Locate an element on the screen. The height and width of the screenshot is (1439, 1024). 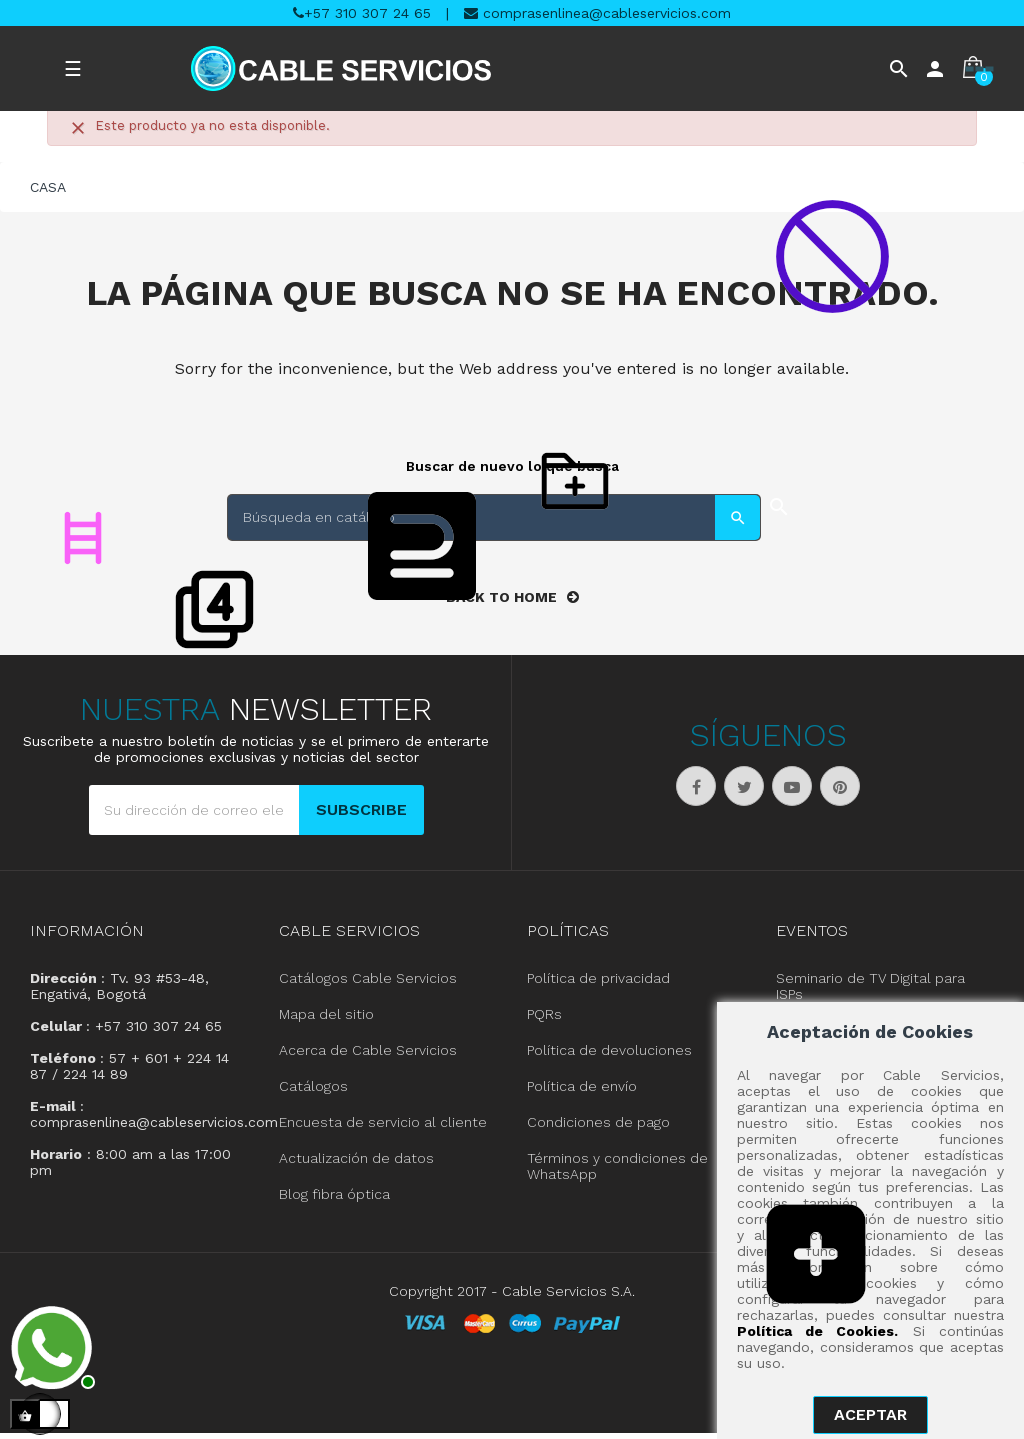
add a new item is located at coordinates (816, 1254).